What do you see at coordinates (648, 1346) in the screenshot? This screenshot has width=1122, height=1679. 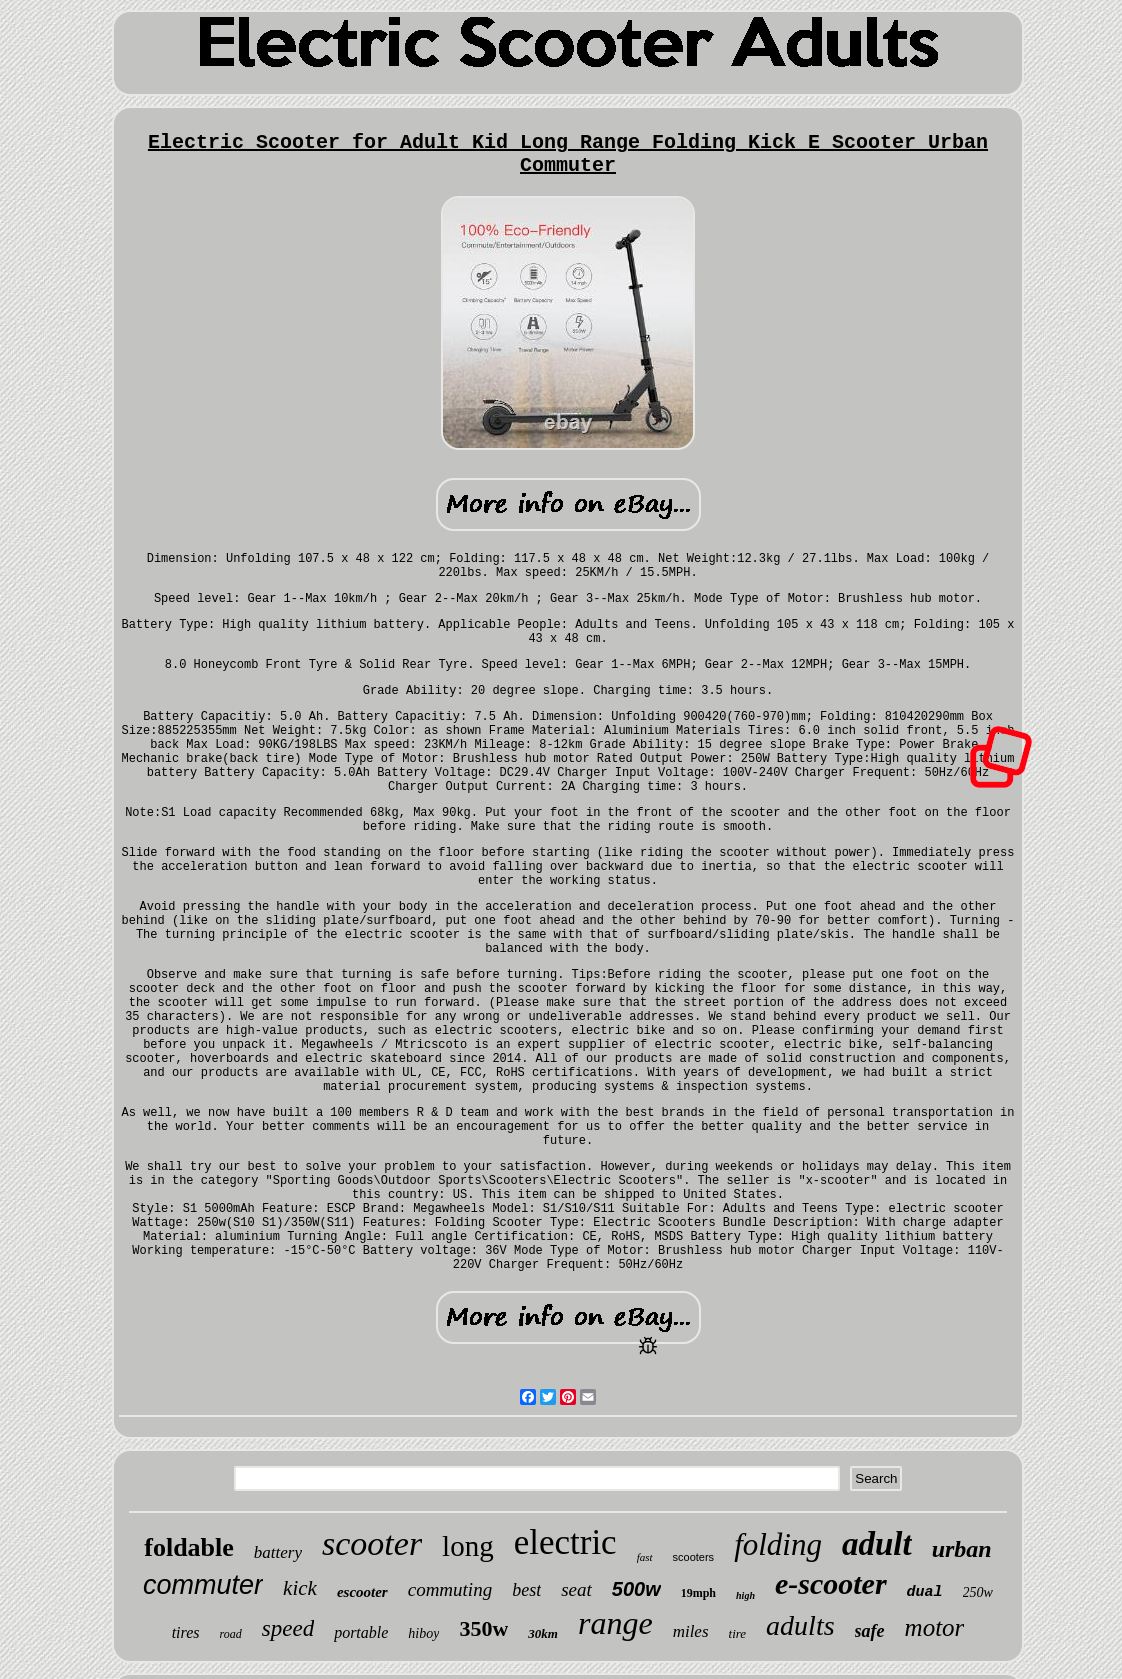 I see `report a bug or issue` at bounding box center [648, 1346].